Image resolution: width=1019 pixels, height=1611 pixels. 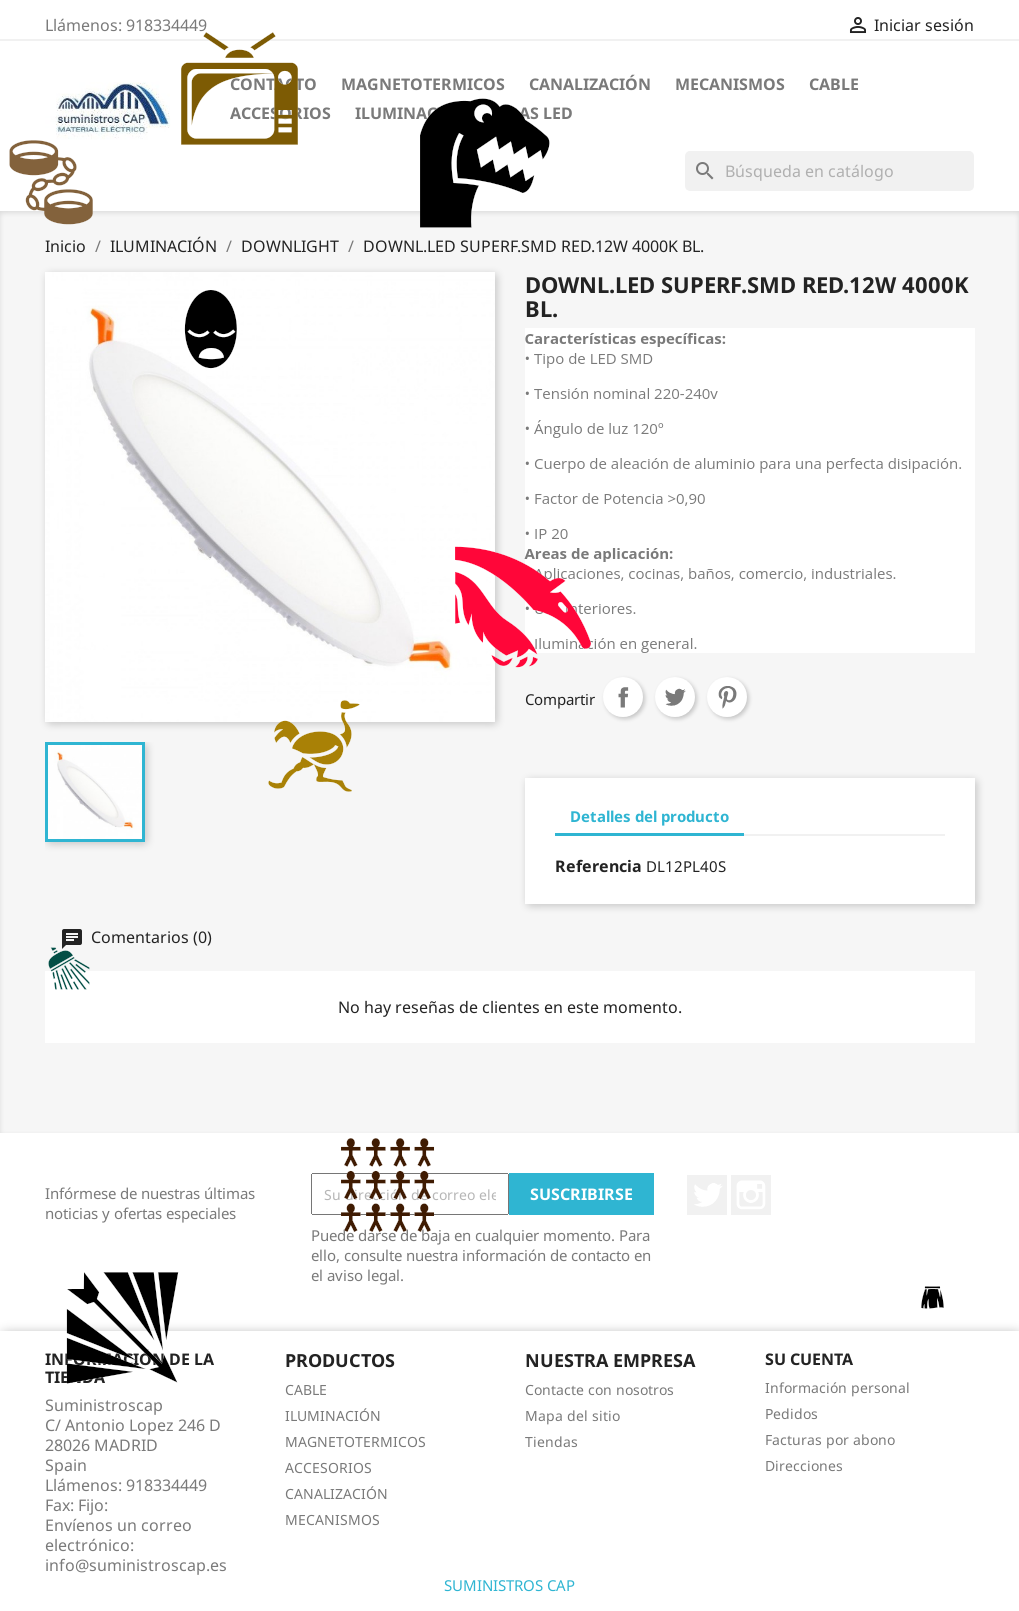 What do you see at coordinates (122, 1328) in the screenshot?
I see `activate piercing or armor-penetrating attack` at bounding box center [122, 1328].